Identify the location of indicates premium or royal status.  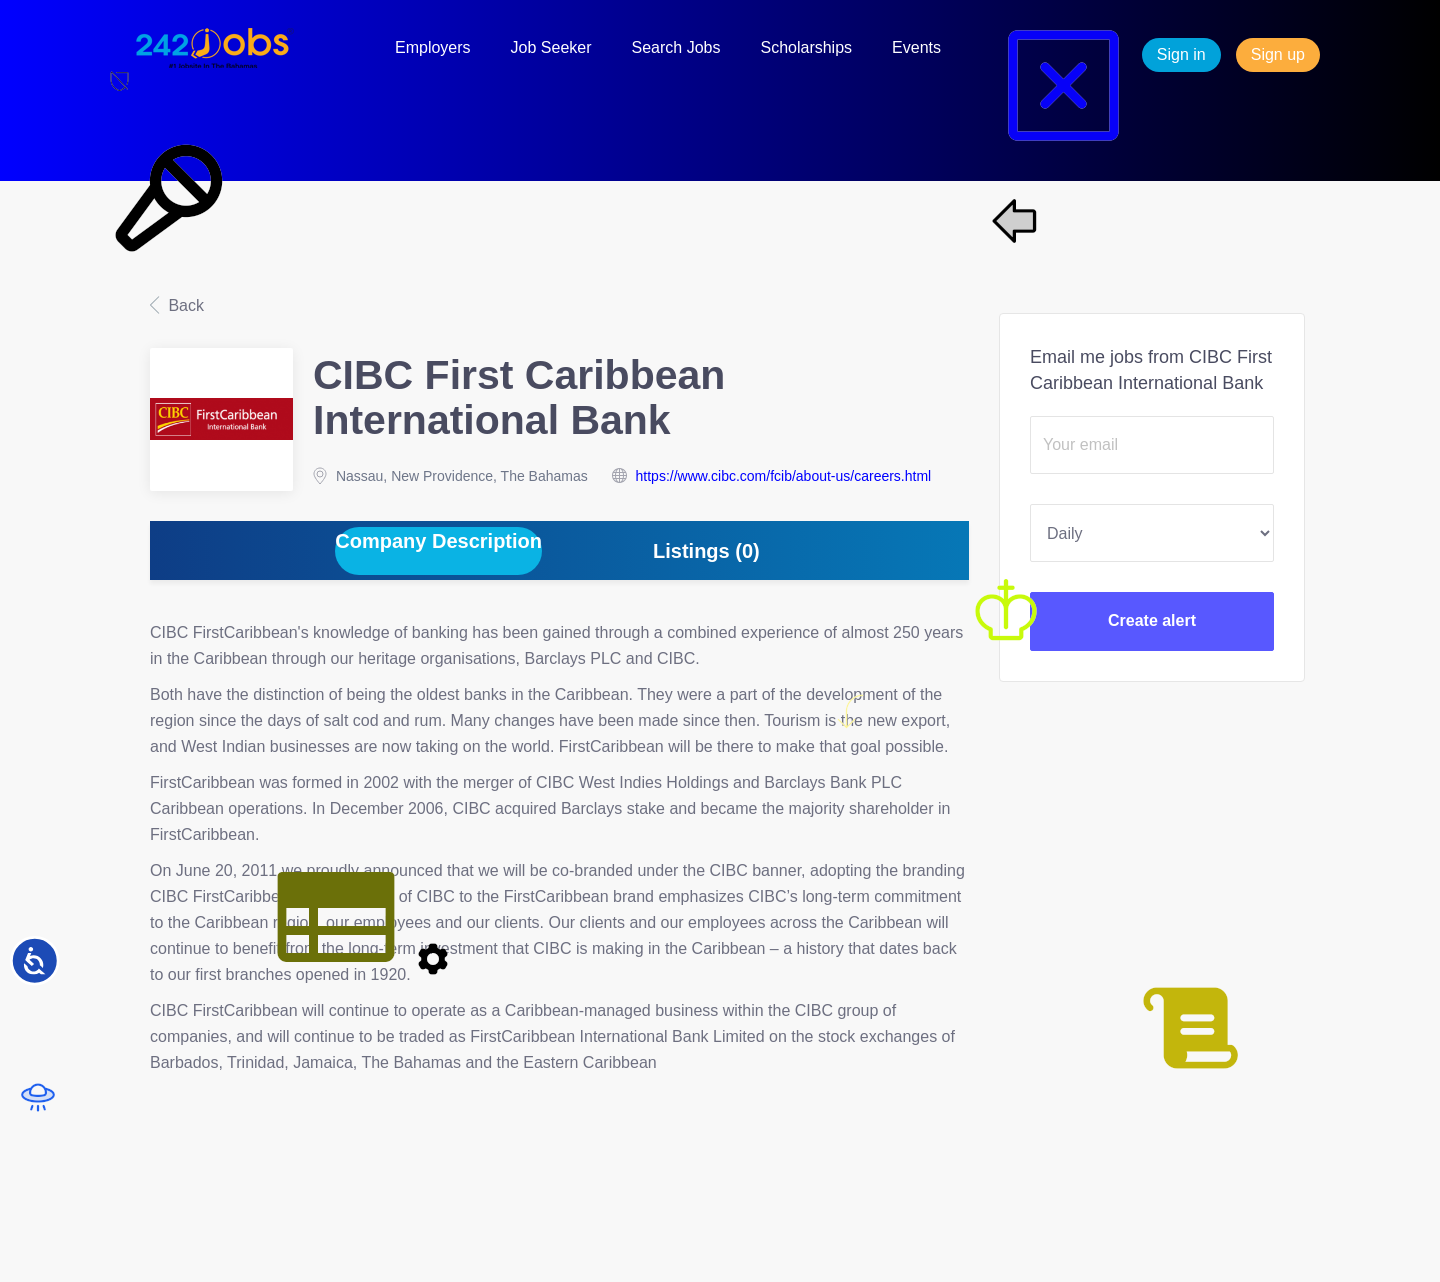
(1006, 614).